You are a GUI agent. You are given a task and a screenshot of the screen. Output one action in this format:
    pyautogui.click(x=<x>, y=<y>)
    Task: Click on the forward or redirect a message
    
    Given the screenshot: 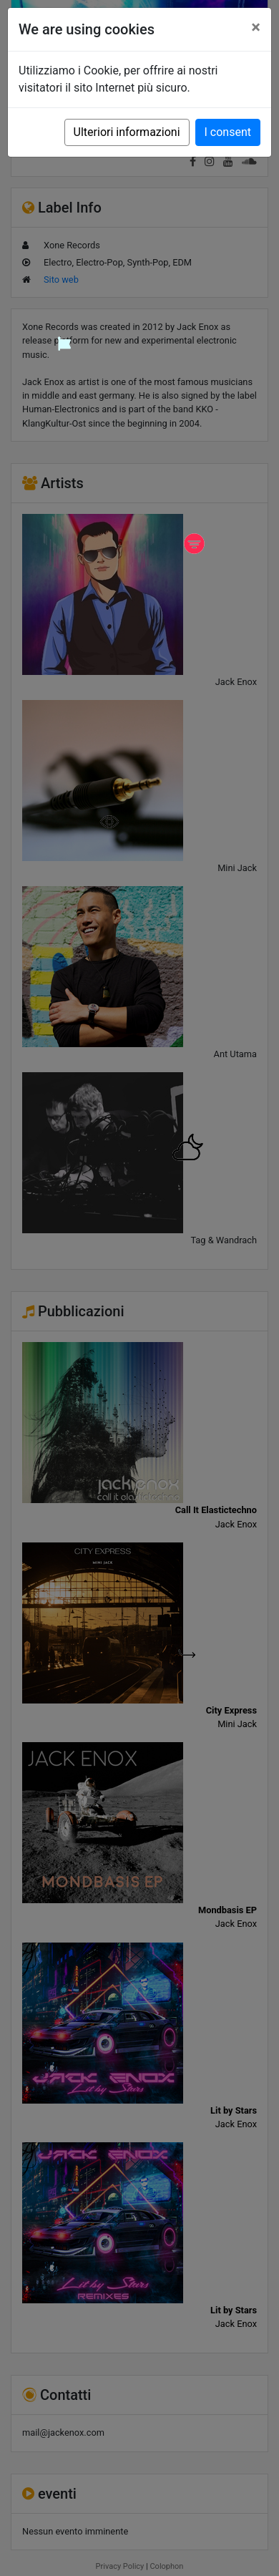 What is the action you would take?
    pyautogui.click(x=187, y=1653)
    